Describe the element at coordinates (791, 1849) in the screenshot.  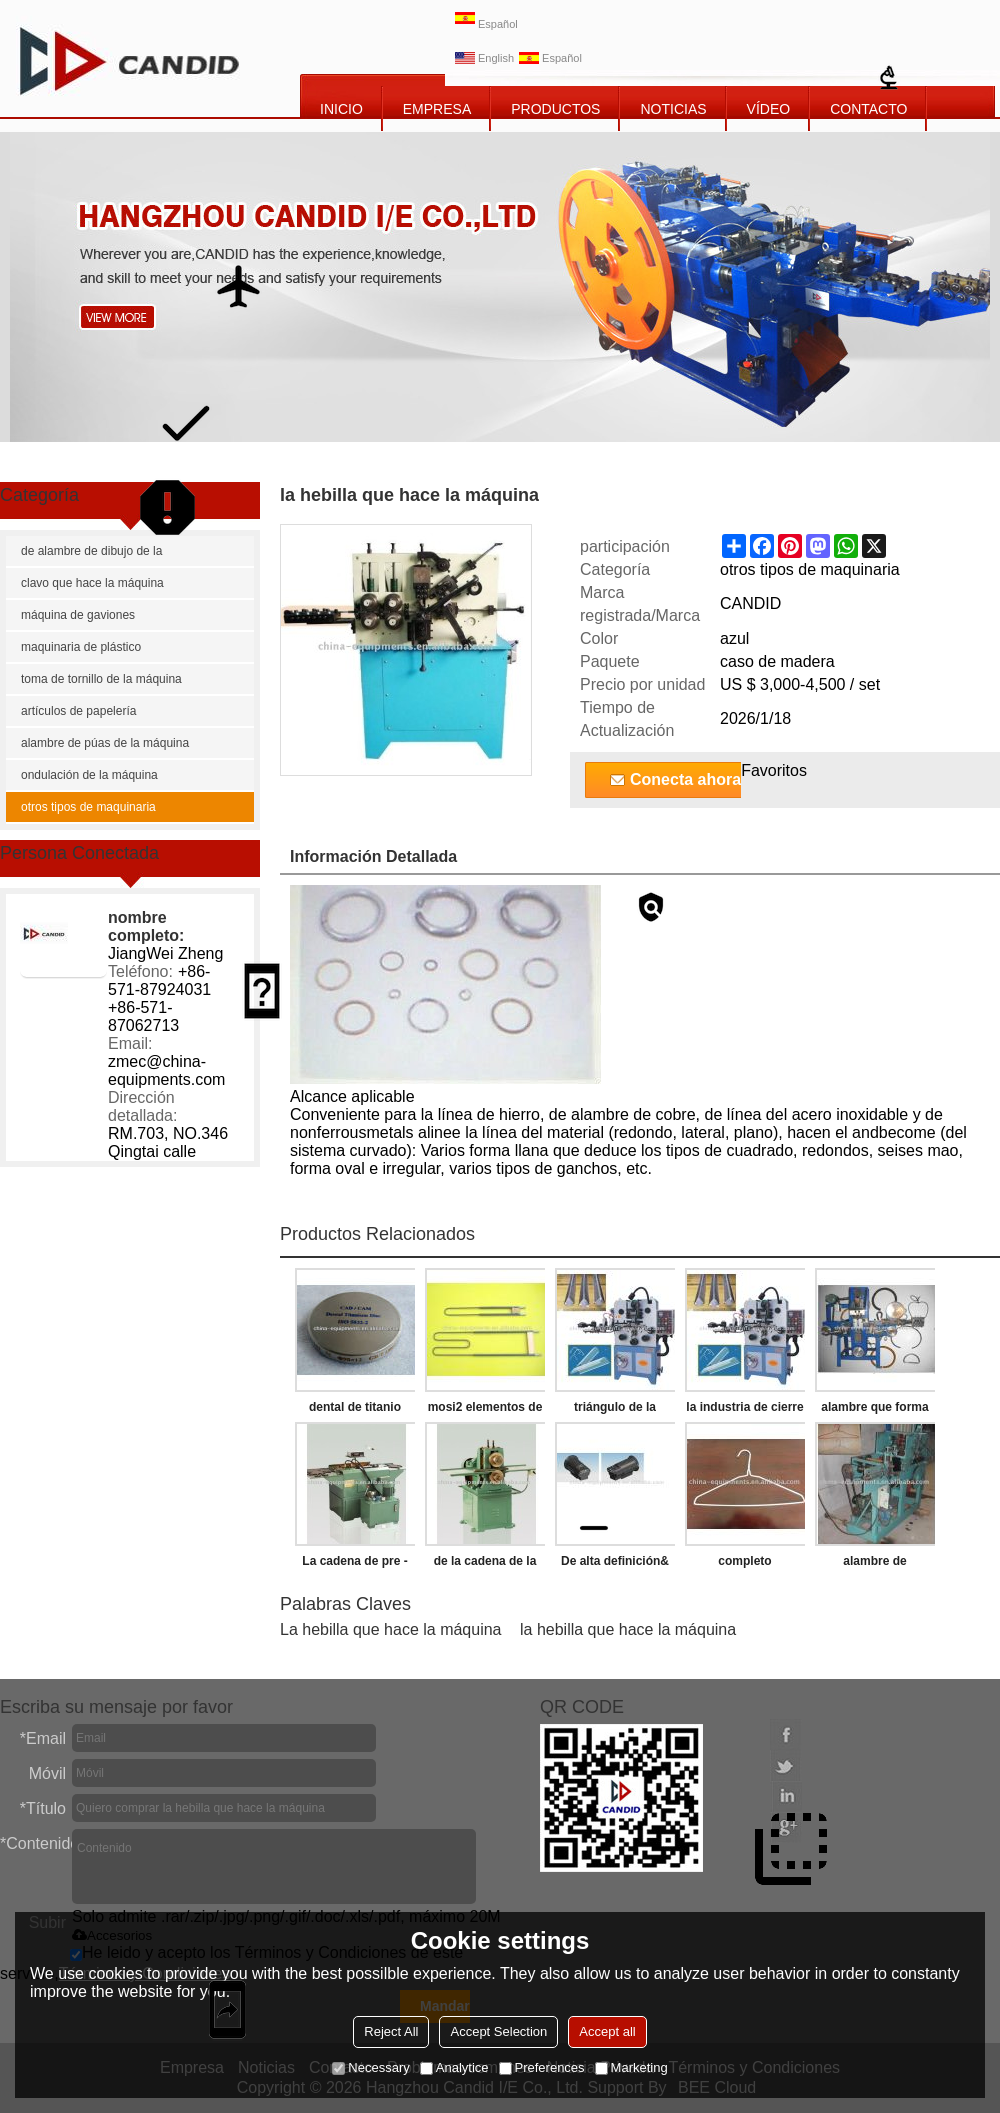
I see `send element to back layer` at that location.